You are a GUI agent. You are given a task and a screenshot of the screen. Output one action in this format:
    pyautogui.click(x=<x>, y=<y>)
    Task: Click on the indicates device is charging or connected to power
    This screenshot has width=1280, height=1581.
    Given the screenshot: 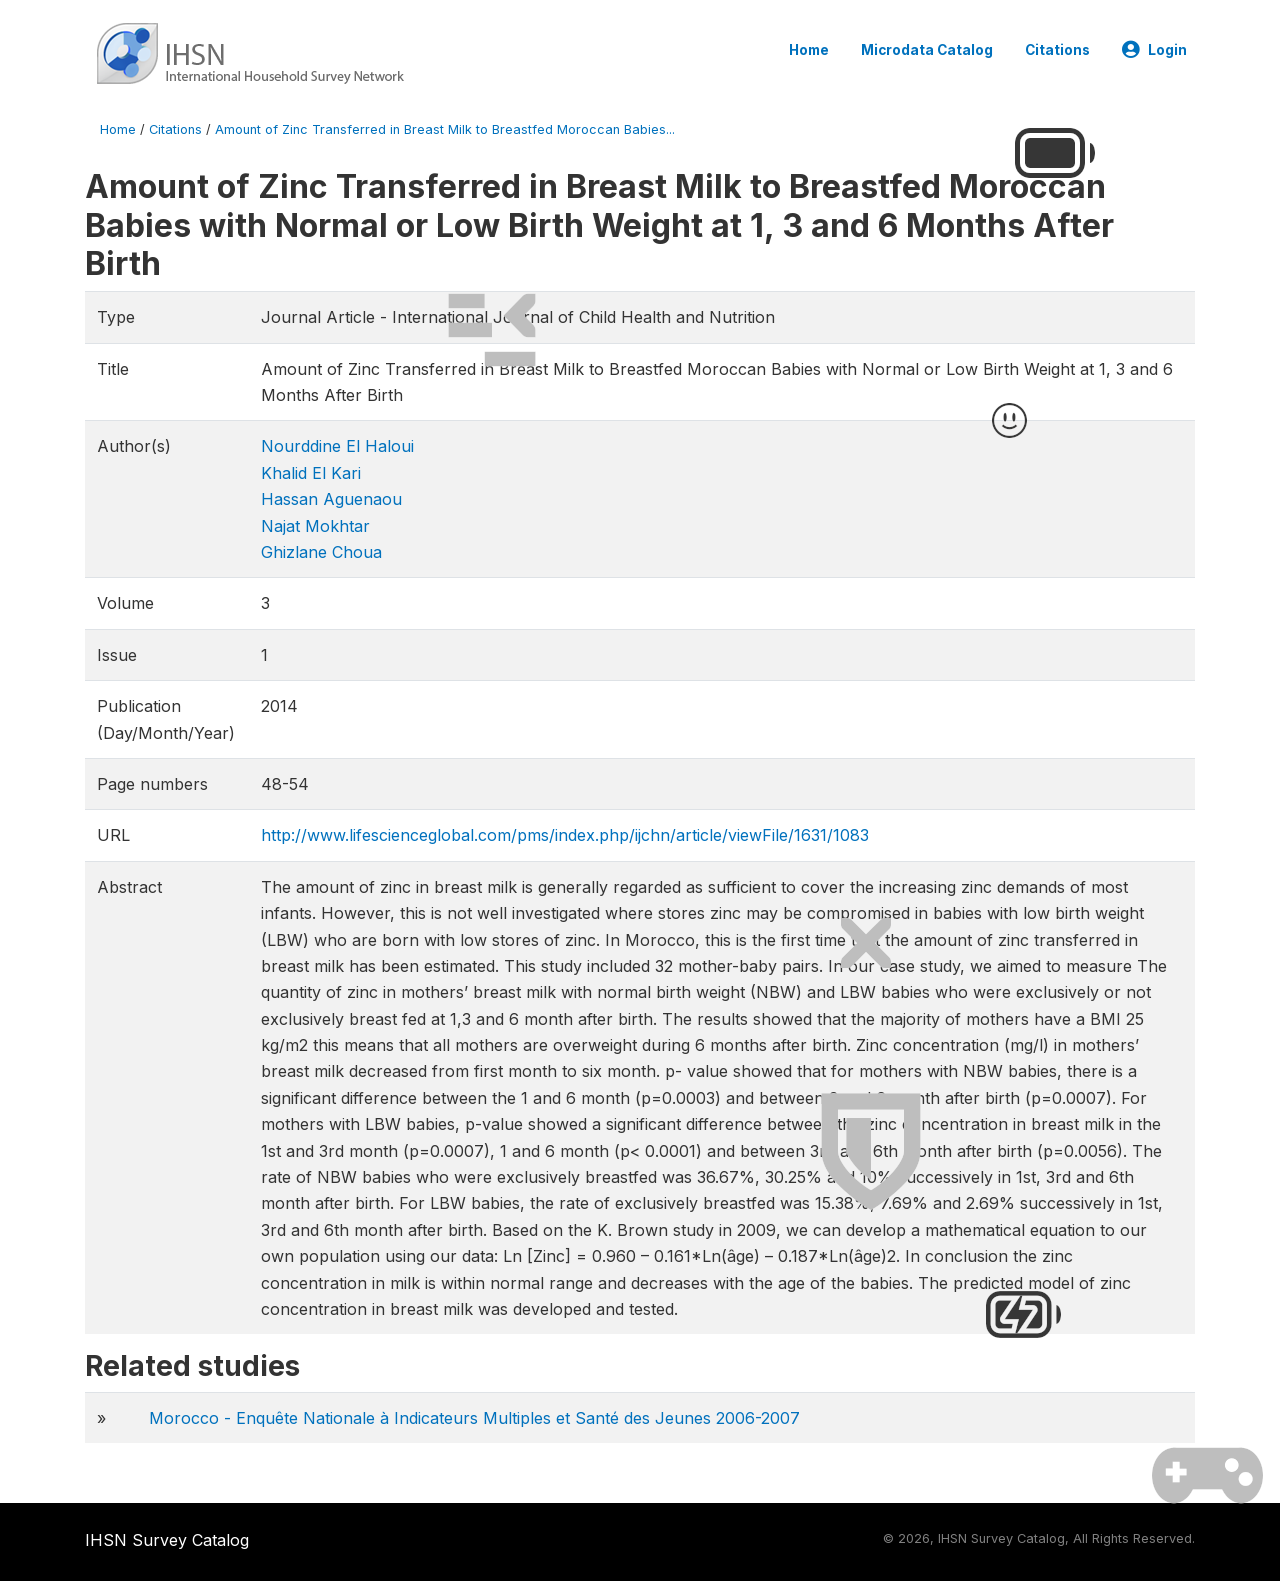 What is the action you would take?
    pyautogui.click(x=1023, y=1314)
    